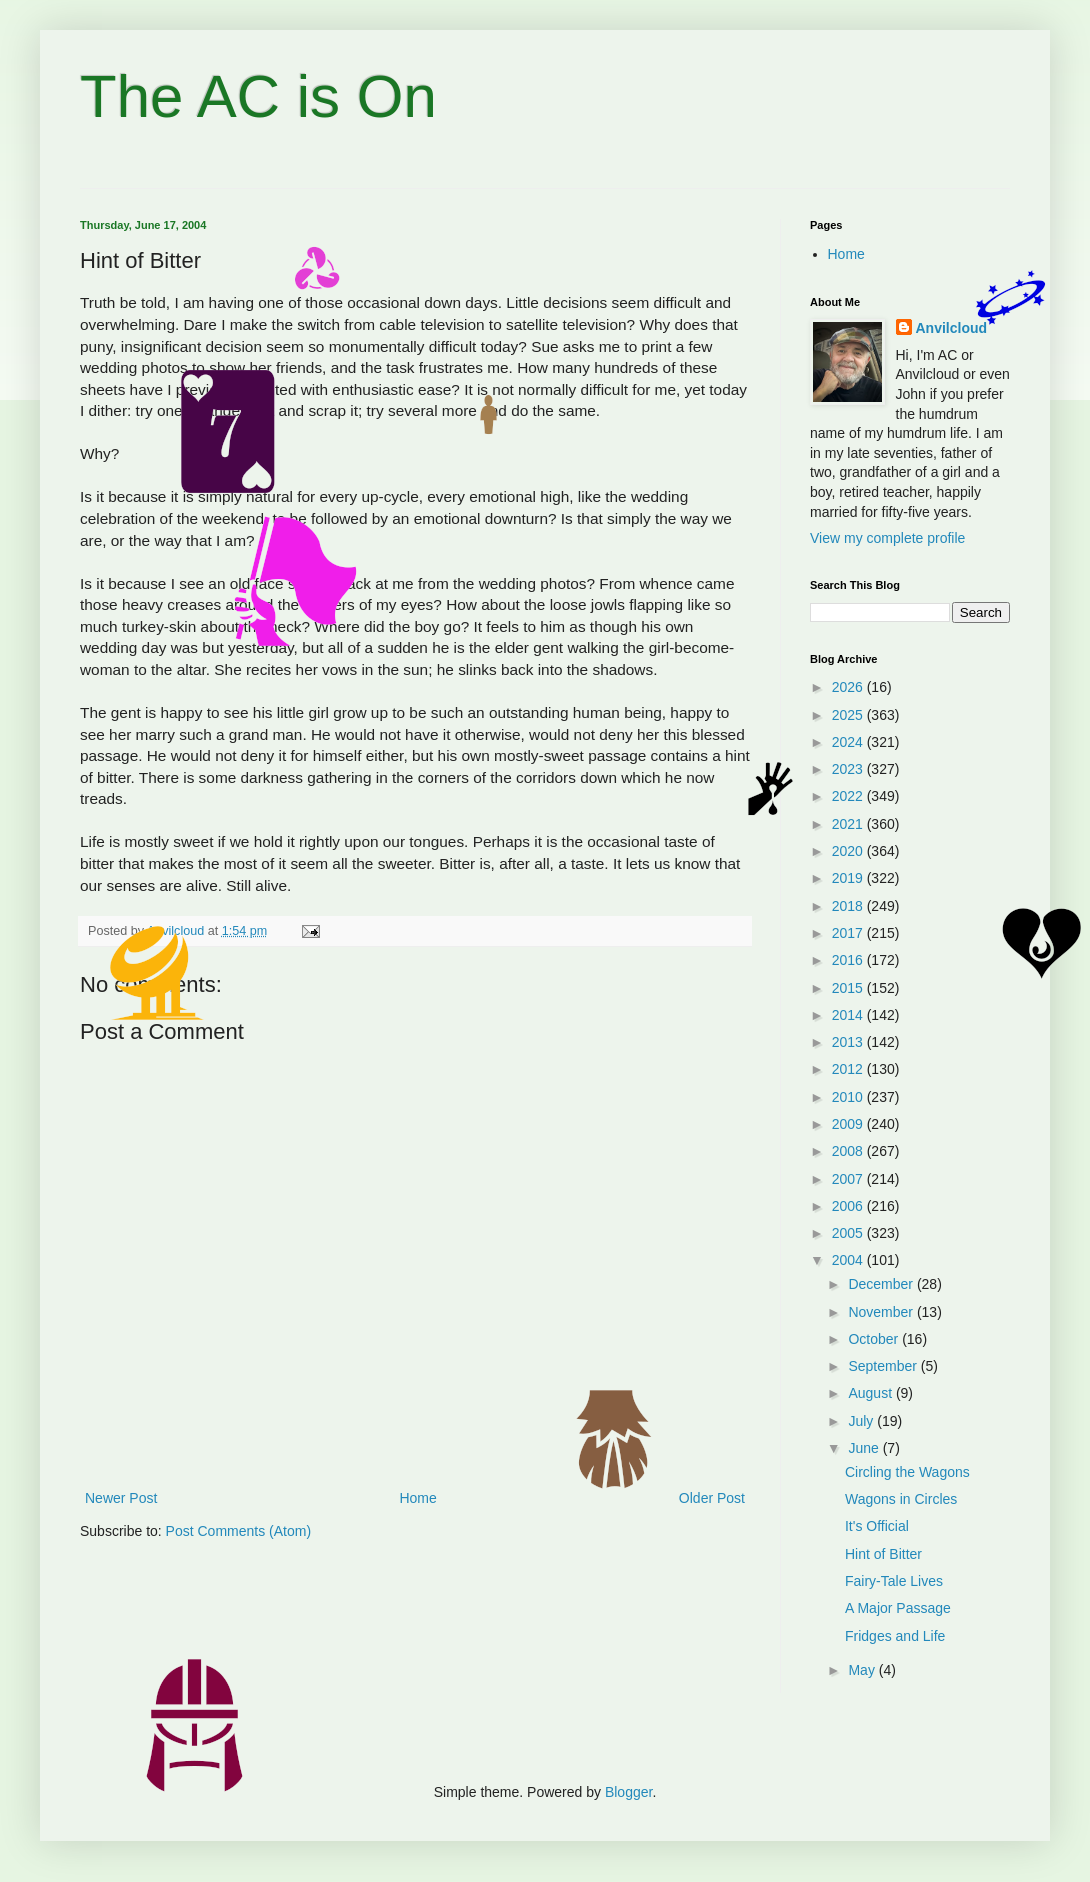  What do you see at coordinates (775, 788) in the screenshot?
I see `indicates a stigmata or sacred wound status effect` at bounding box center [775, 788].